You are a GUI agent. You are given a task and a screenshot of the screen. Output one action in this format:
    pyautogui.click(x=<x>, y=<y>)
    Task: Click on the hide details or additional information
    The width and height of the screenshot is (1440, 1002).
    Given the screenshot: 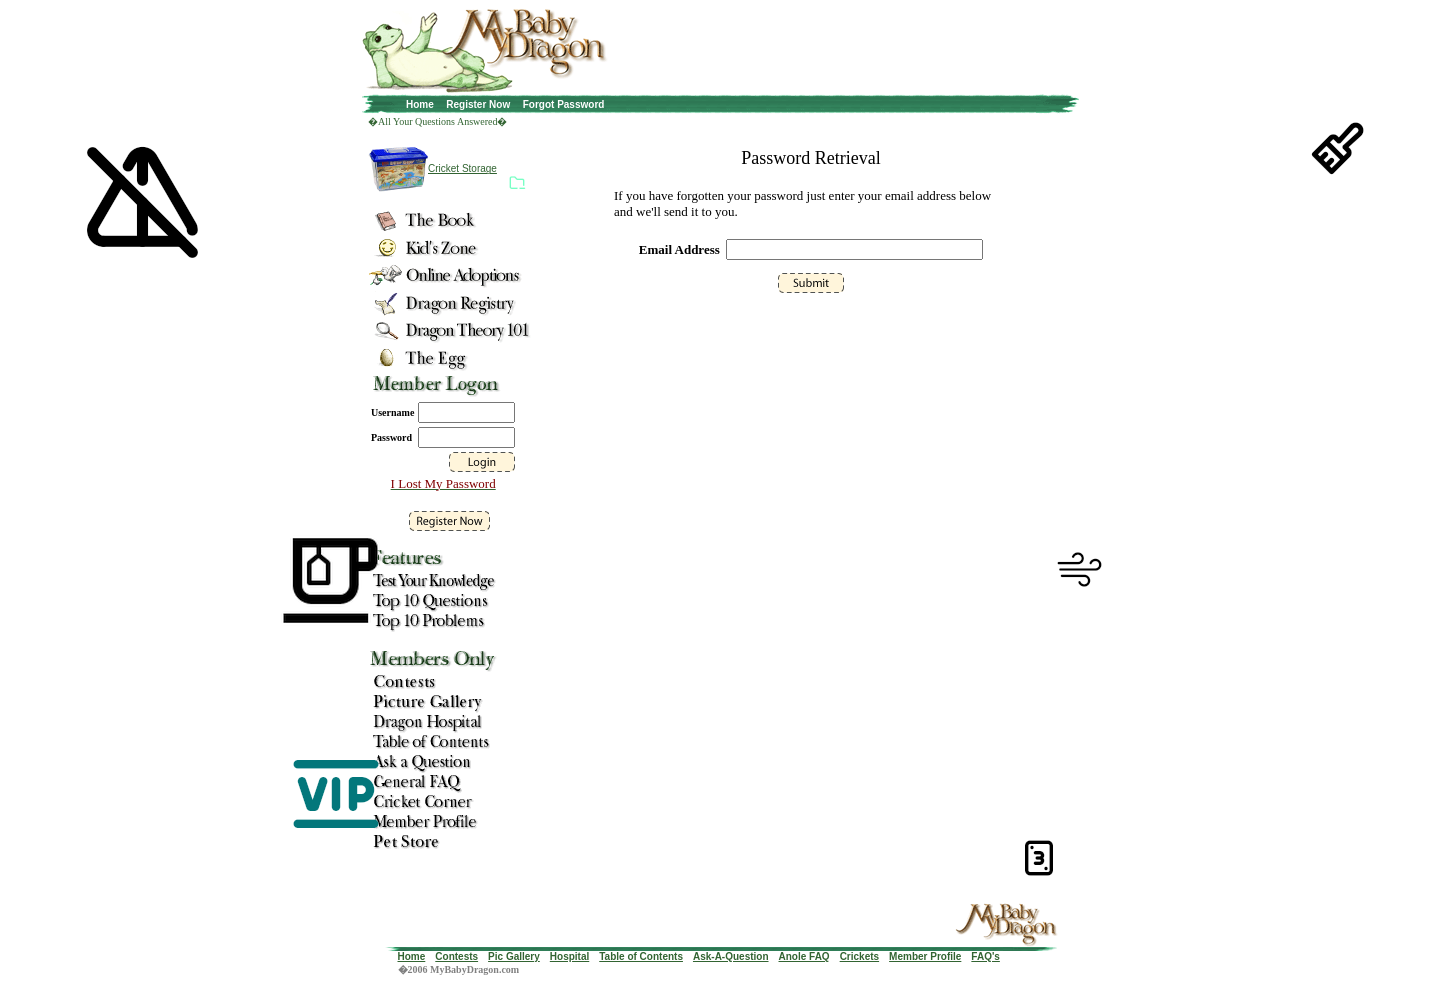 What is the action you would take?
    pyautogui.click(x=142, y=202)
    